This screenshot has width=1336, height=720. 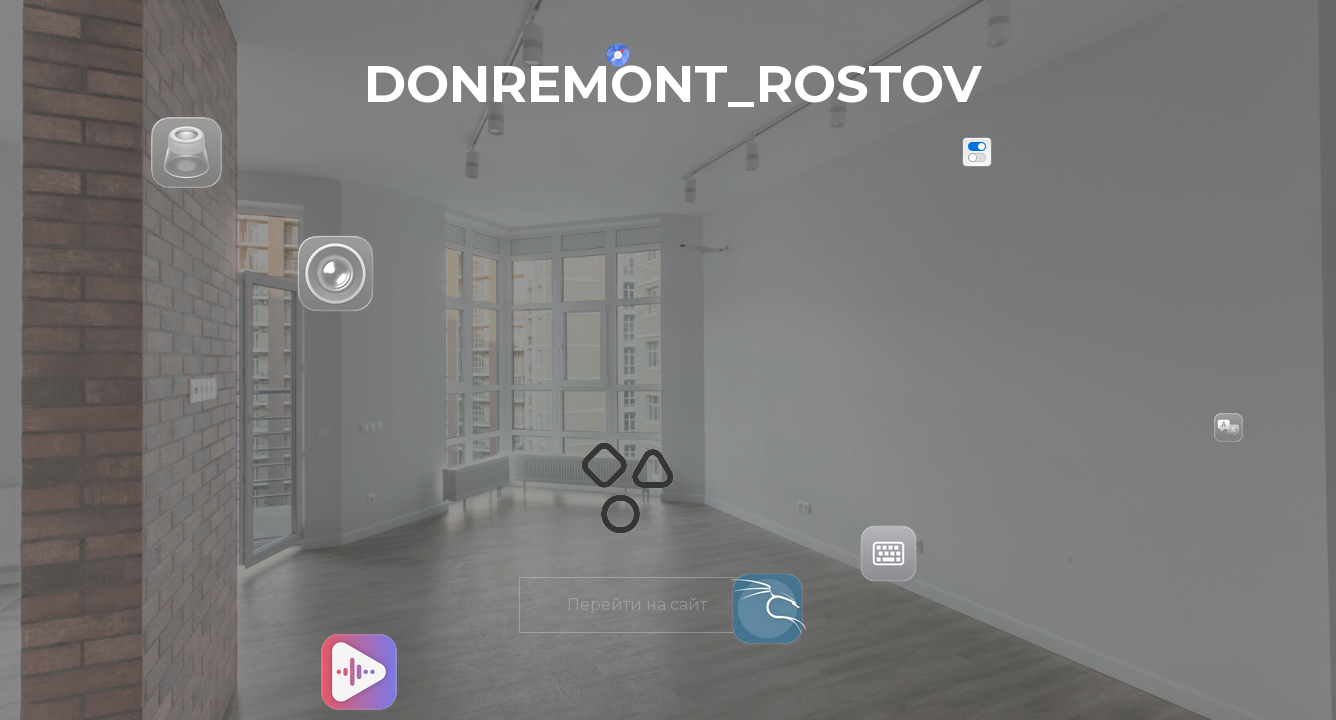 I want to click on open decibels audio player app, so click(x=359, y=672).